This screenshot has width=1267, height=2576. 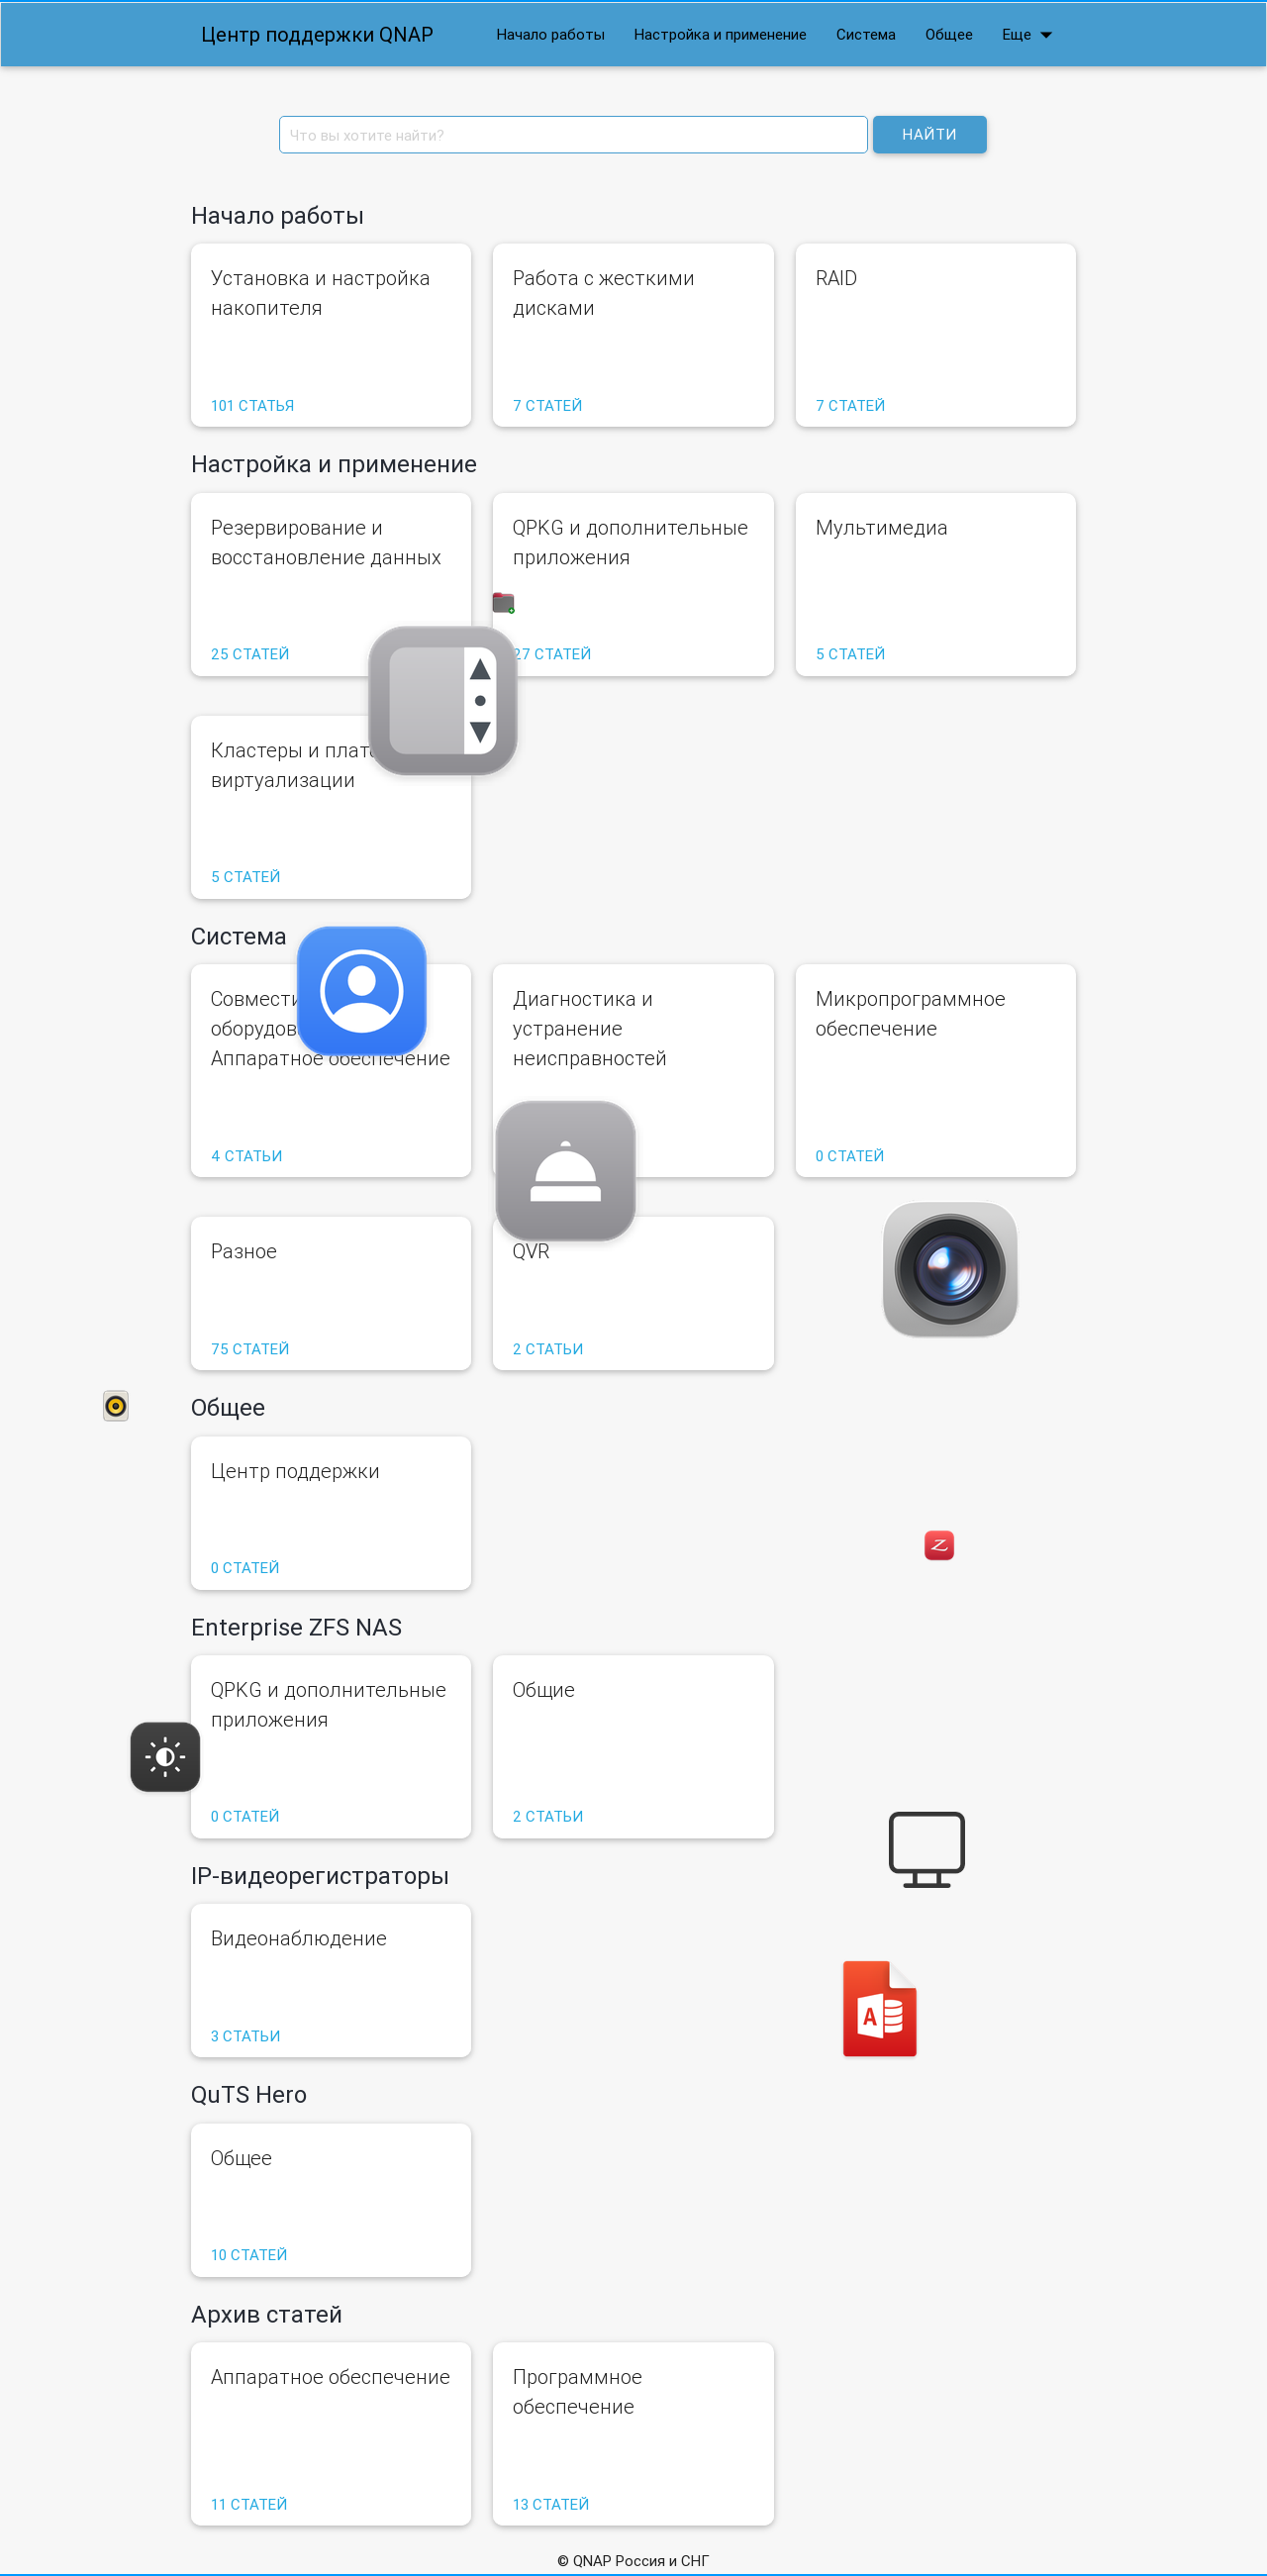 I want to click on open sound or audio settings, so click(x=116, y=1406).